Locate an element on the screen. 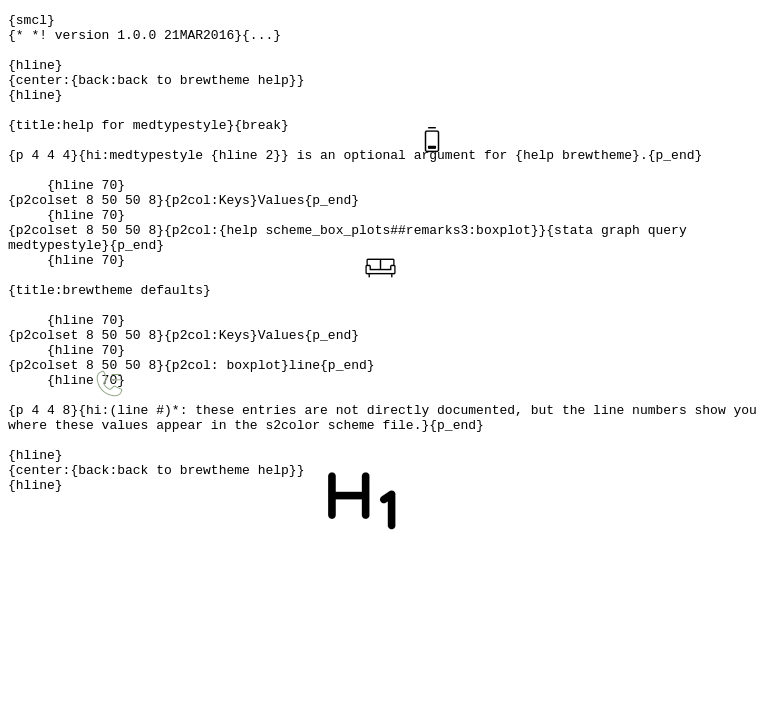  view contact list or phone directory is located at coordinates (110, 383).